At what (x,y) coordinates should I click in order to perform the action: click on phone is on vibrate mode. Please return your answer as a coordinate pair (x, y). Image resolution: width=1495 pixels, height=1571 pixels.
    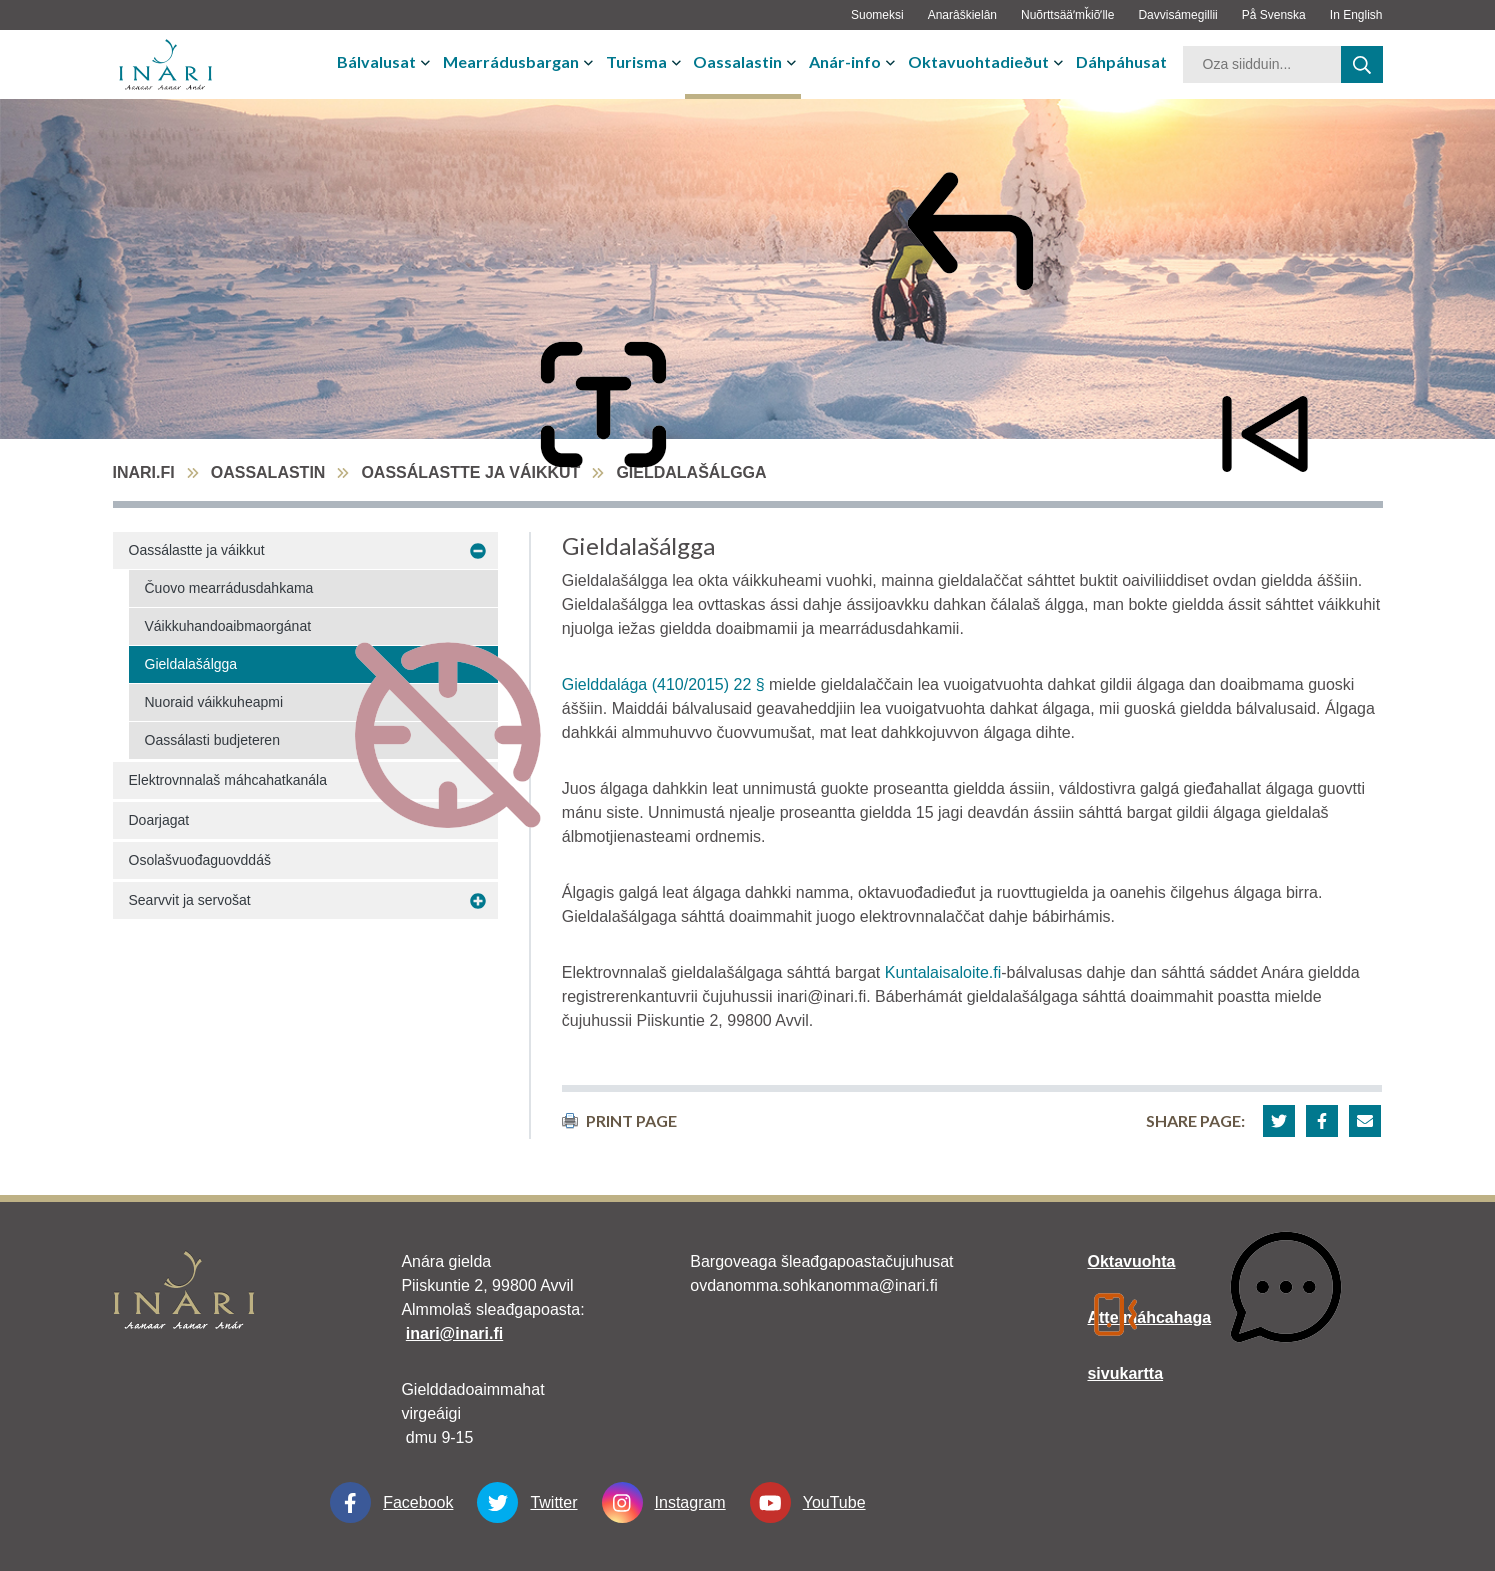
    Looking at the image, I should click on (1115, 1314).